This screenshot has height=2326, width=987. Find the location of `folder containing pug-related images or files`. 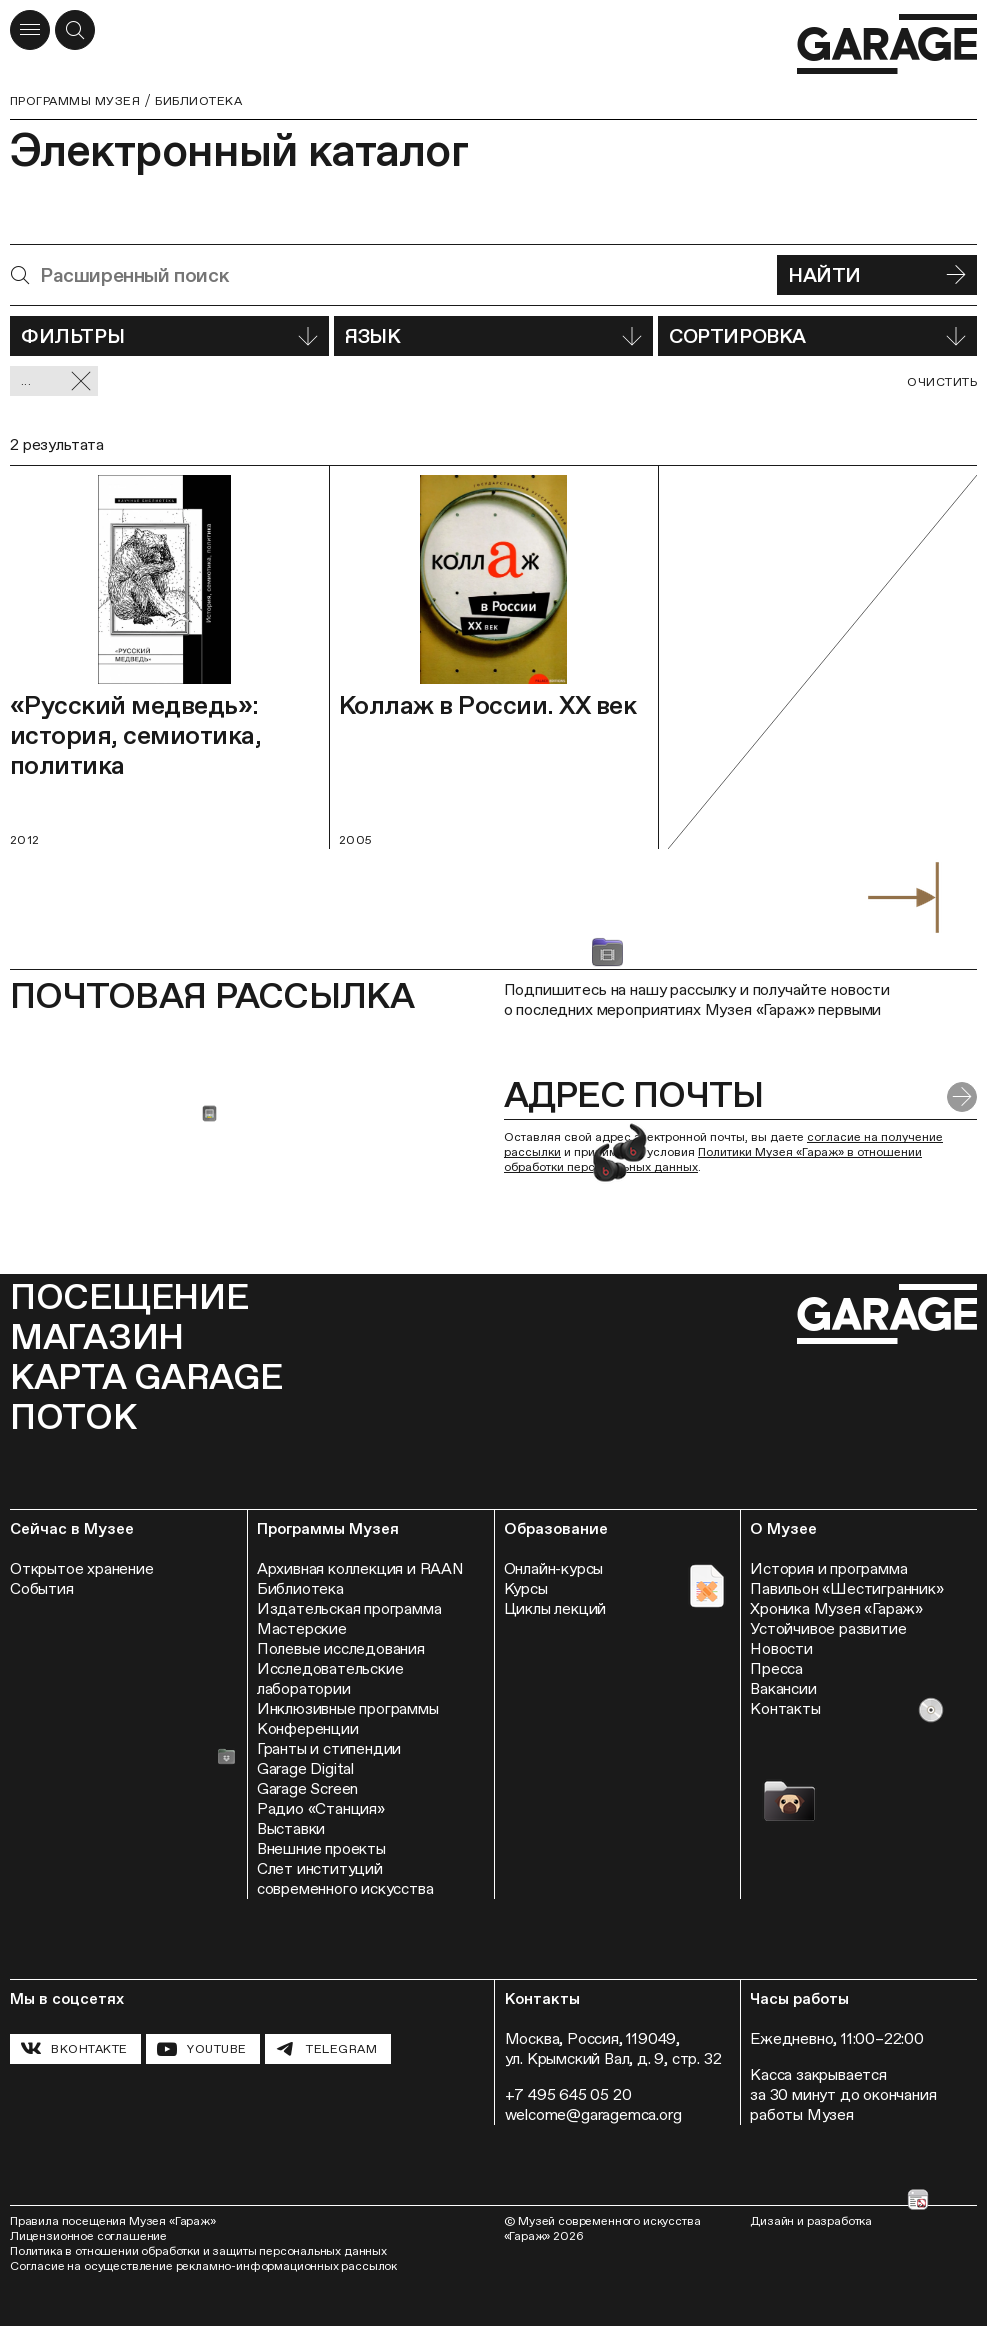

folder containing pug-related images or files is located at coordinates (789, 1802).